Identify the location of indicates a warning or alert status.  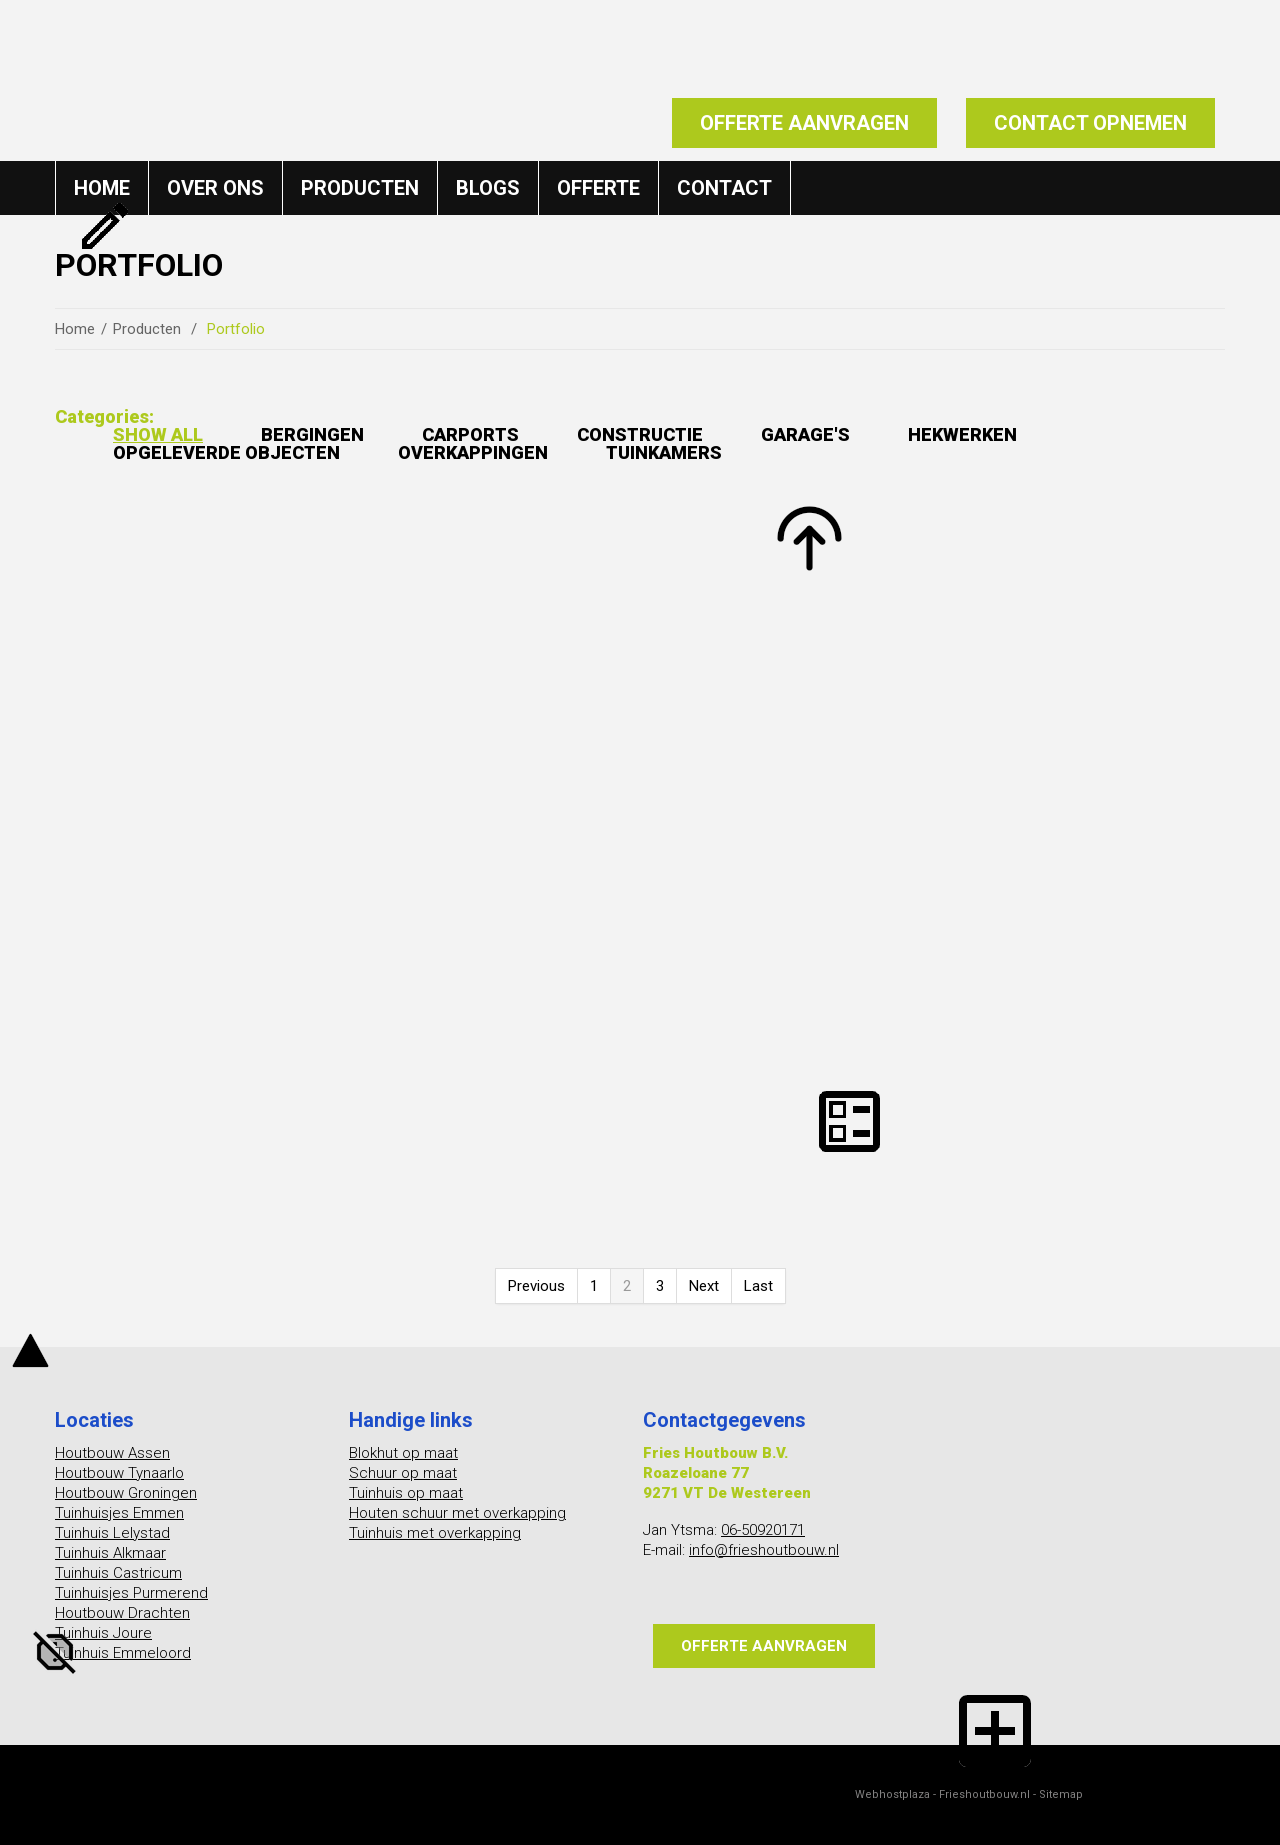
(30, 1350).